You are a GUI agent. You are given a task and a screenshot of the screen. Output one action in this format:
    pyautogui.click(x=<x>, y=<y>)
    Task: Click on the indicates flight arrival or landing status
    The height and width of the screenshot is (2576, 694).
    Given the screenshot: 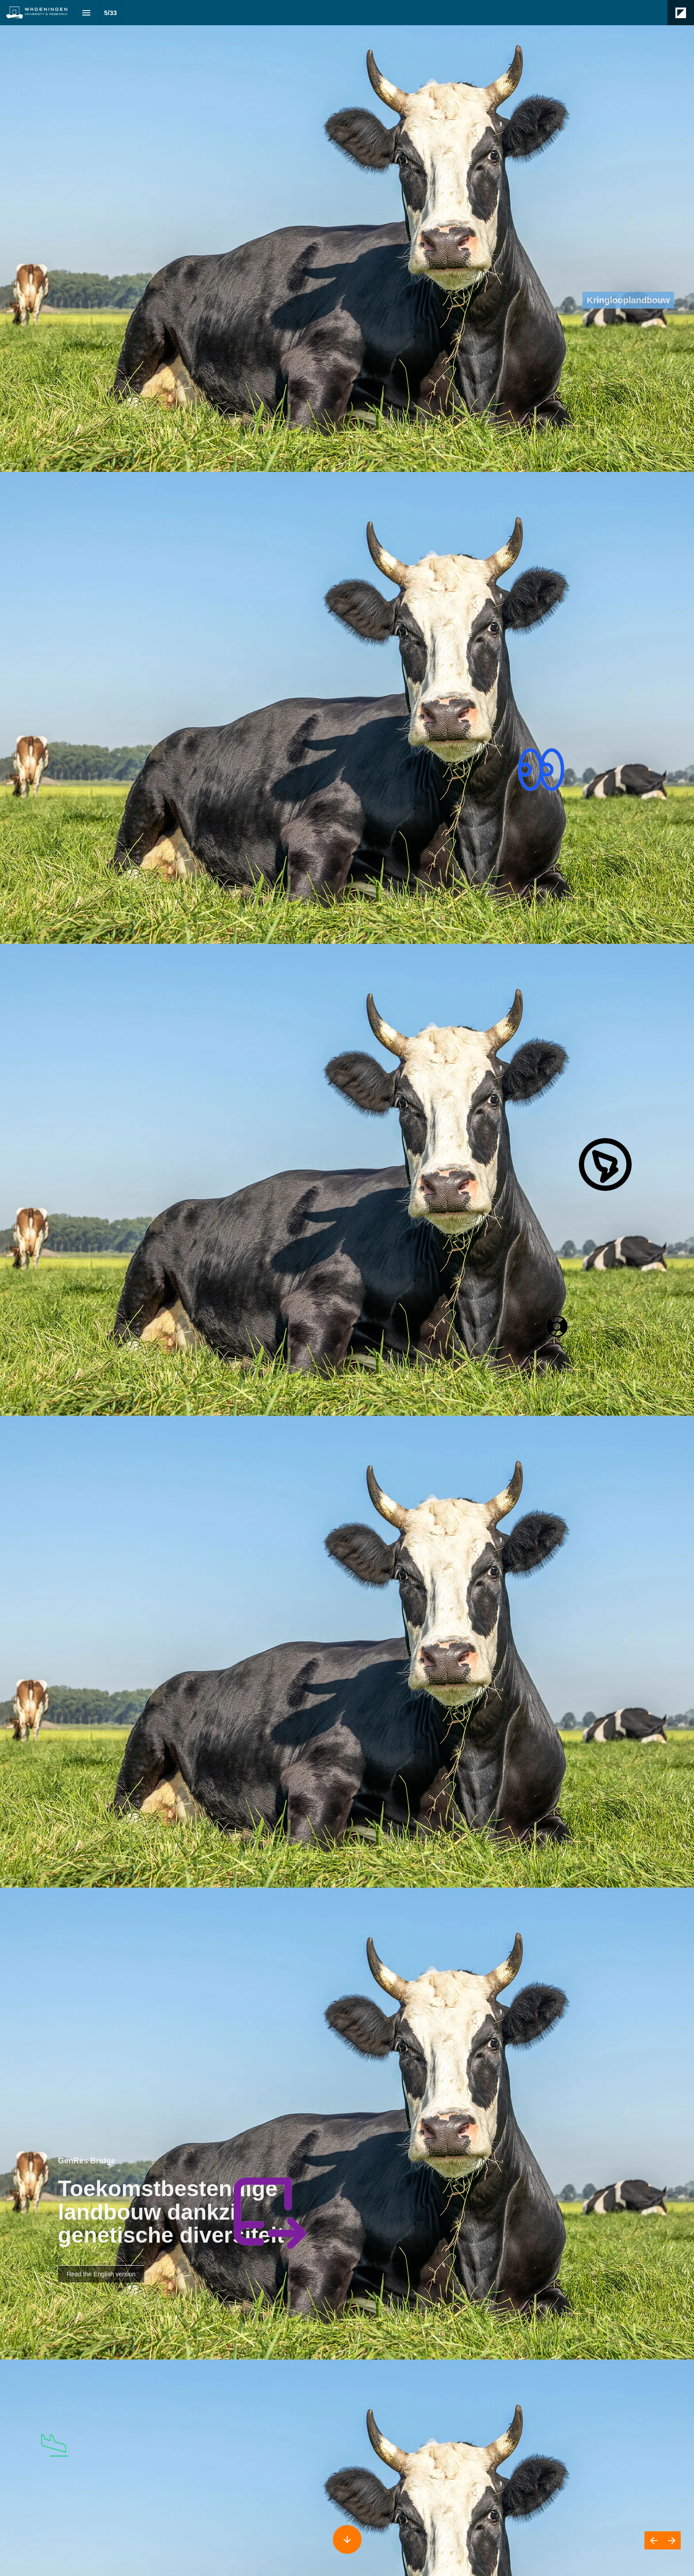 What is the action you would take?
    pyautogui.click(x=53, y=2445)
    